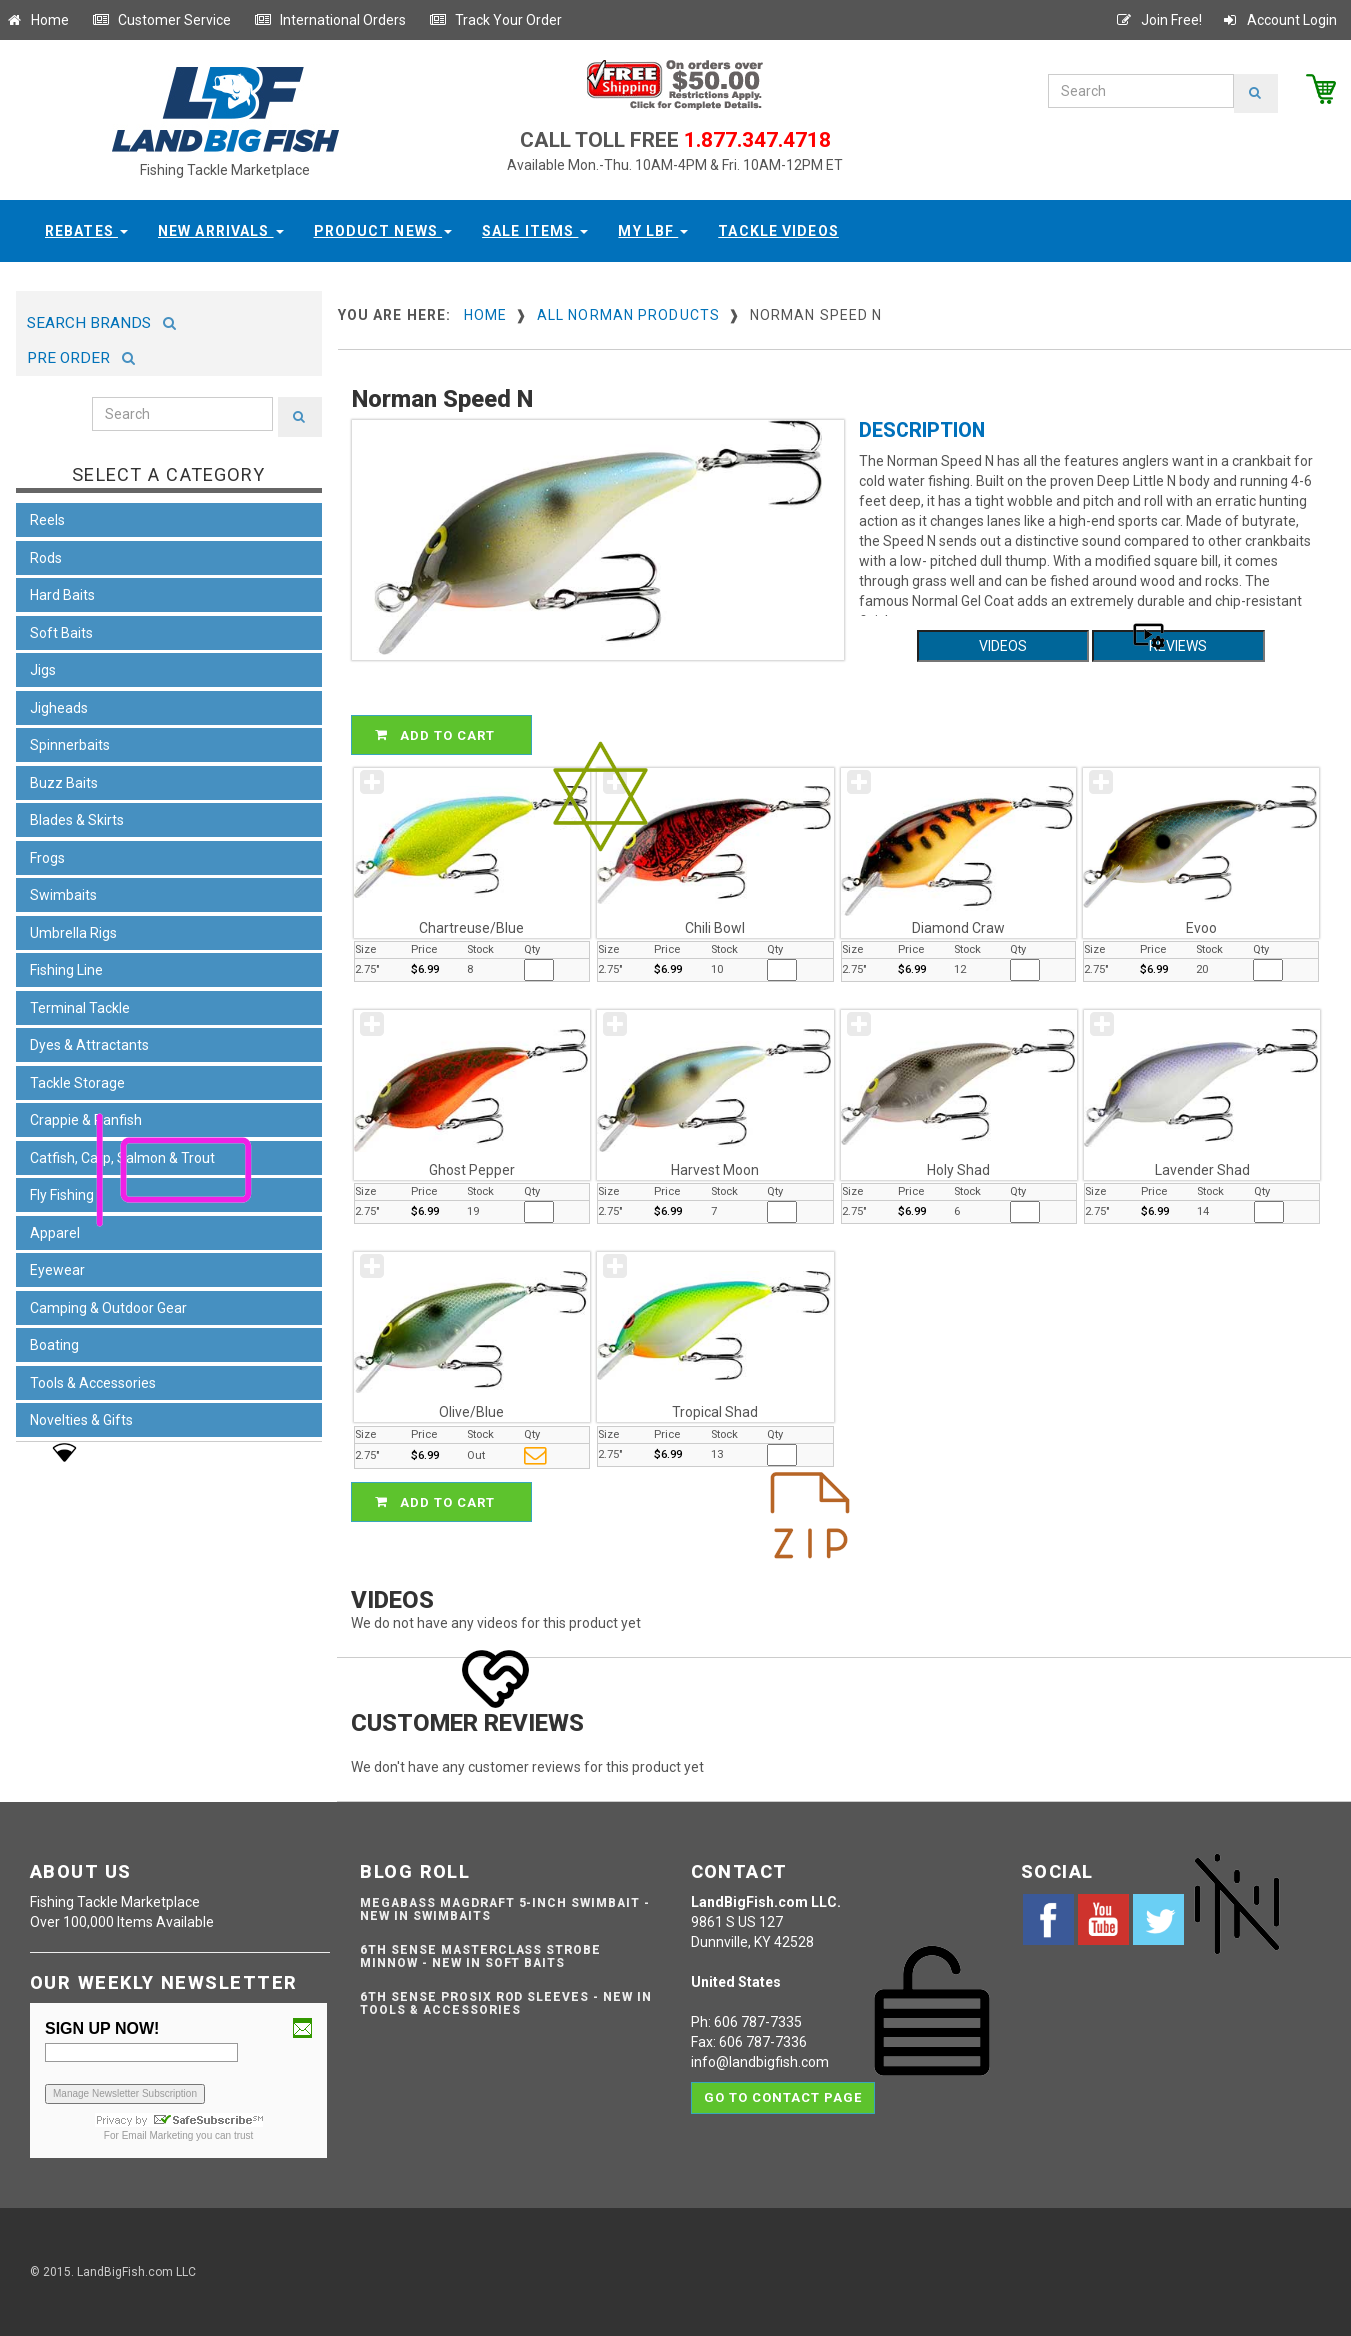 The height and width of the screenshot is (2336, 1351). Describe the element at coordinates (810, 1519) in the screenshot. I see `compress or archive files into a zip folder` at that location.